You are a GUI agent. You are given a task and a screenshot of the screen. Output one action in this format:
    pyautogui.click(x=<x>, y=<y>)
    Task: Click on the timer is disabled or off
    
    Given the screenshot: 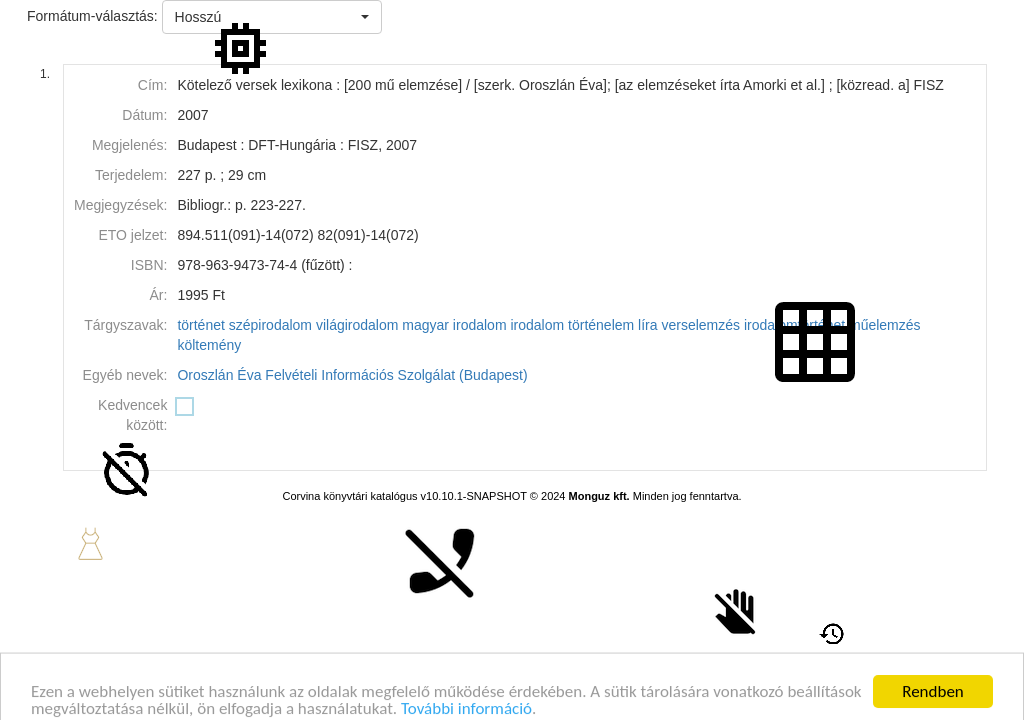 What is the action you would take?
    pyautogui.click(x=126, y=470)
    